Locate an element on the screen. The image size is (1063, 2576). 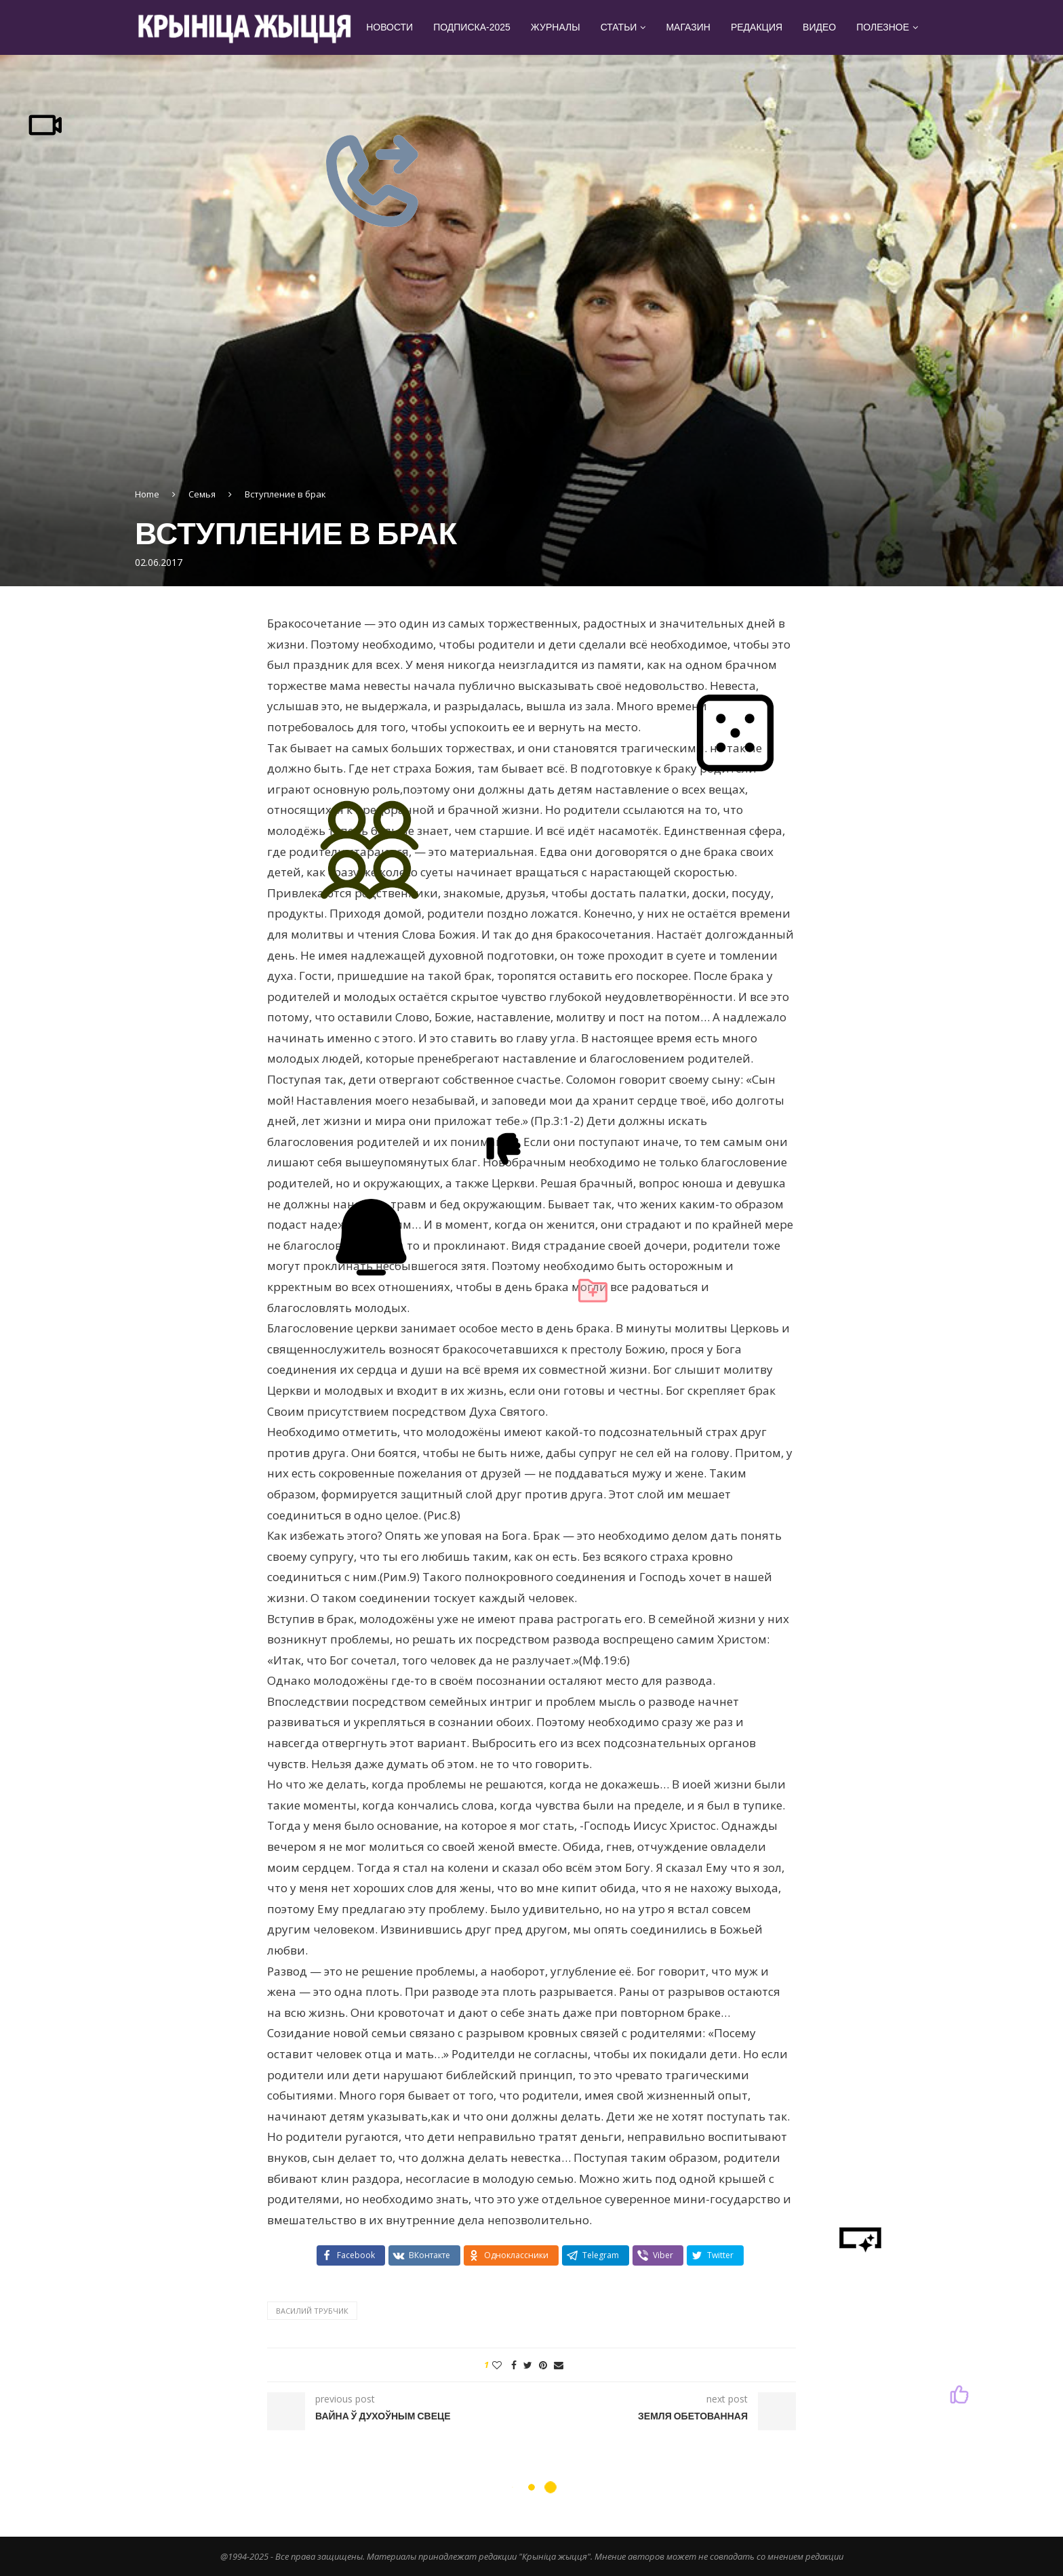
start a video call is located at coordinates (44, 125).